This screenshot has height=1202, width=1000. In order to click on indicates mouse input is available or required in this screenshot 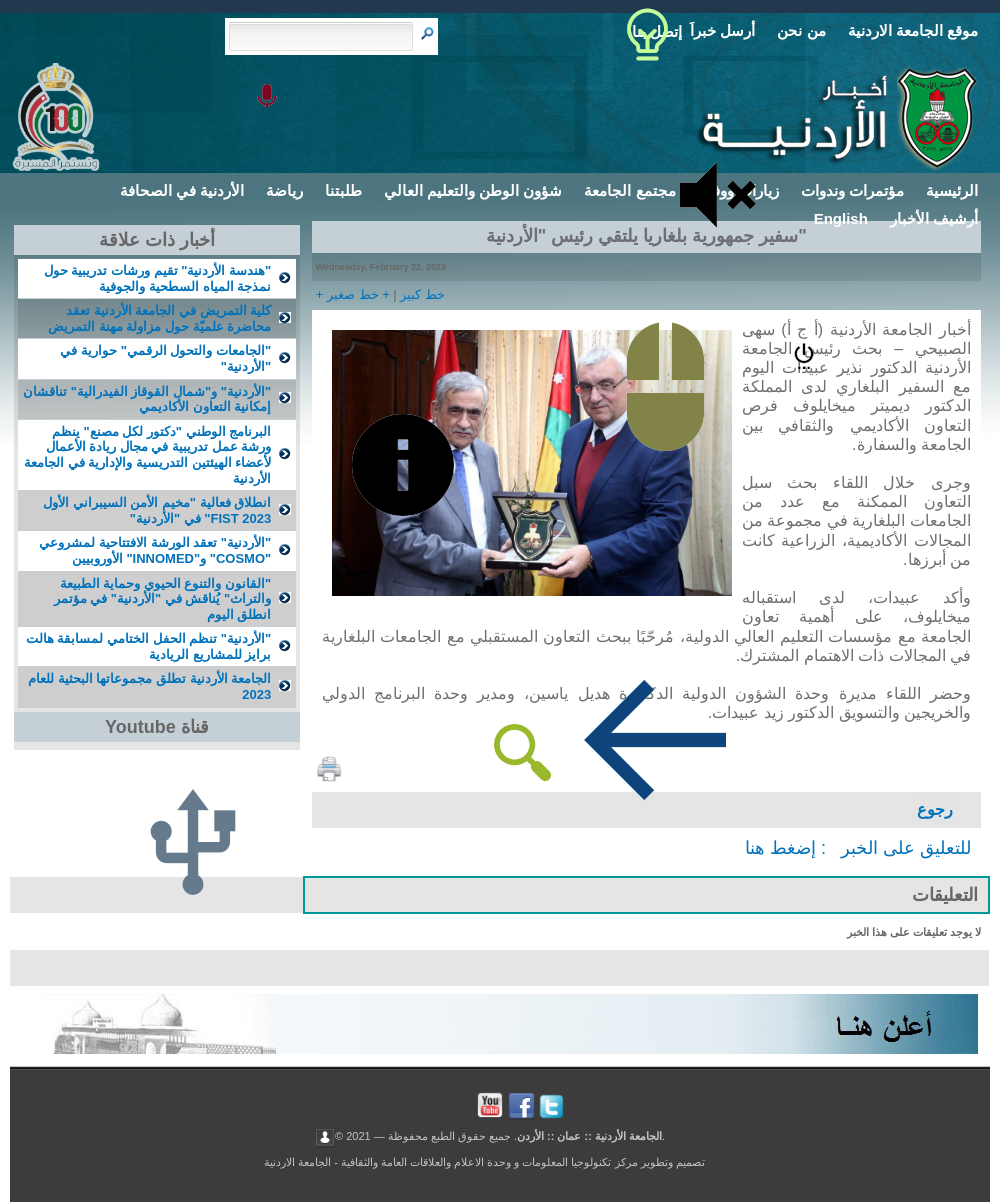, I will do `click(665, 386)`.